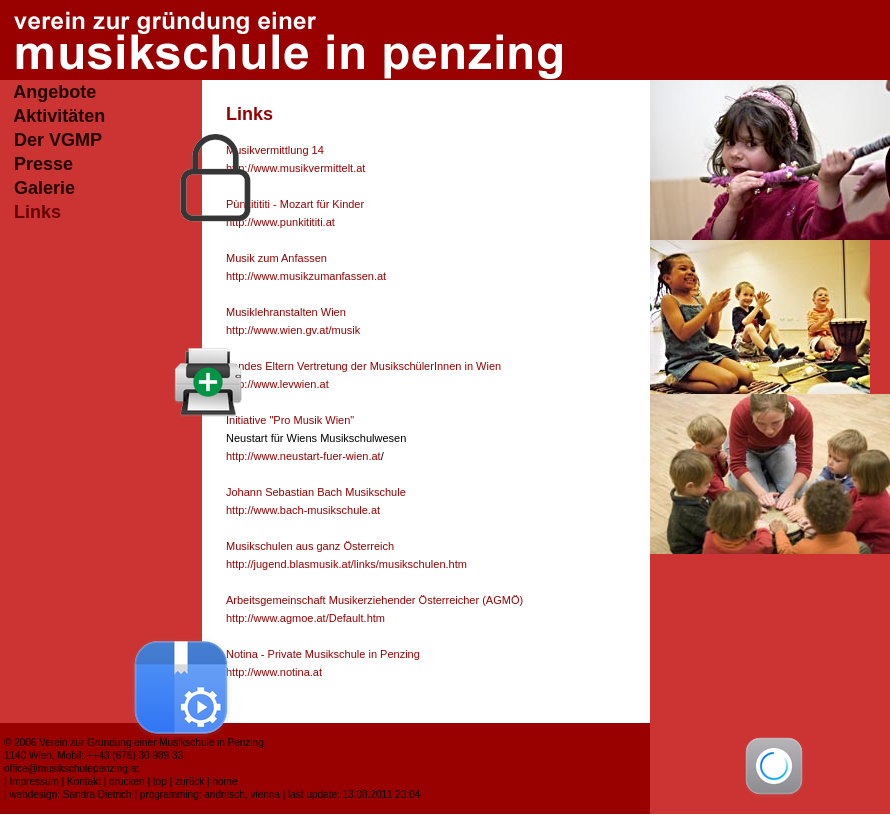 This screenshot has width=890, height=822. What do you see at coordinates (774, 767) in the screenshot?
I see `configure app launch animation preferences` at bounding box center [774, 767].